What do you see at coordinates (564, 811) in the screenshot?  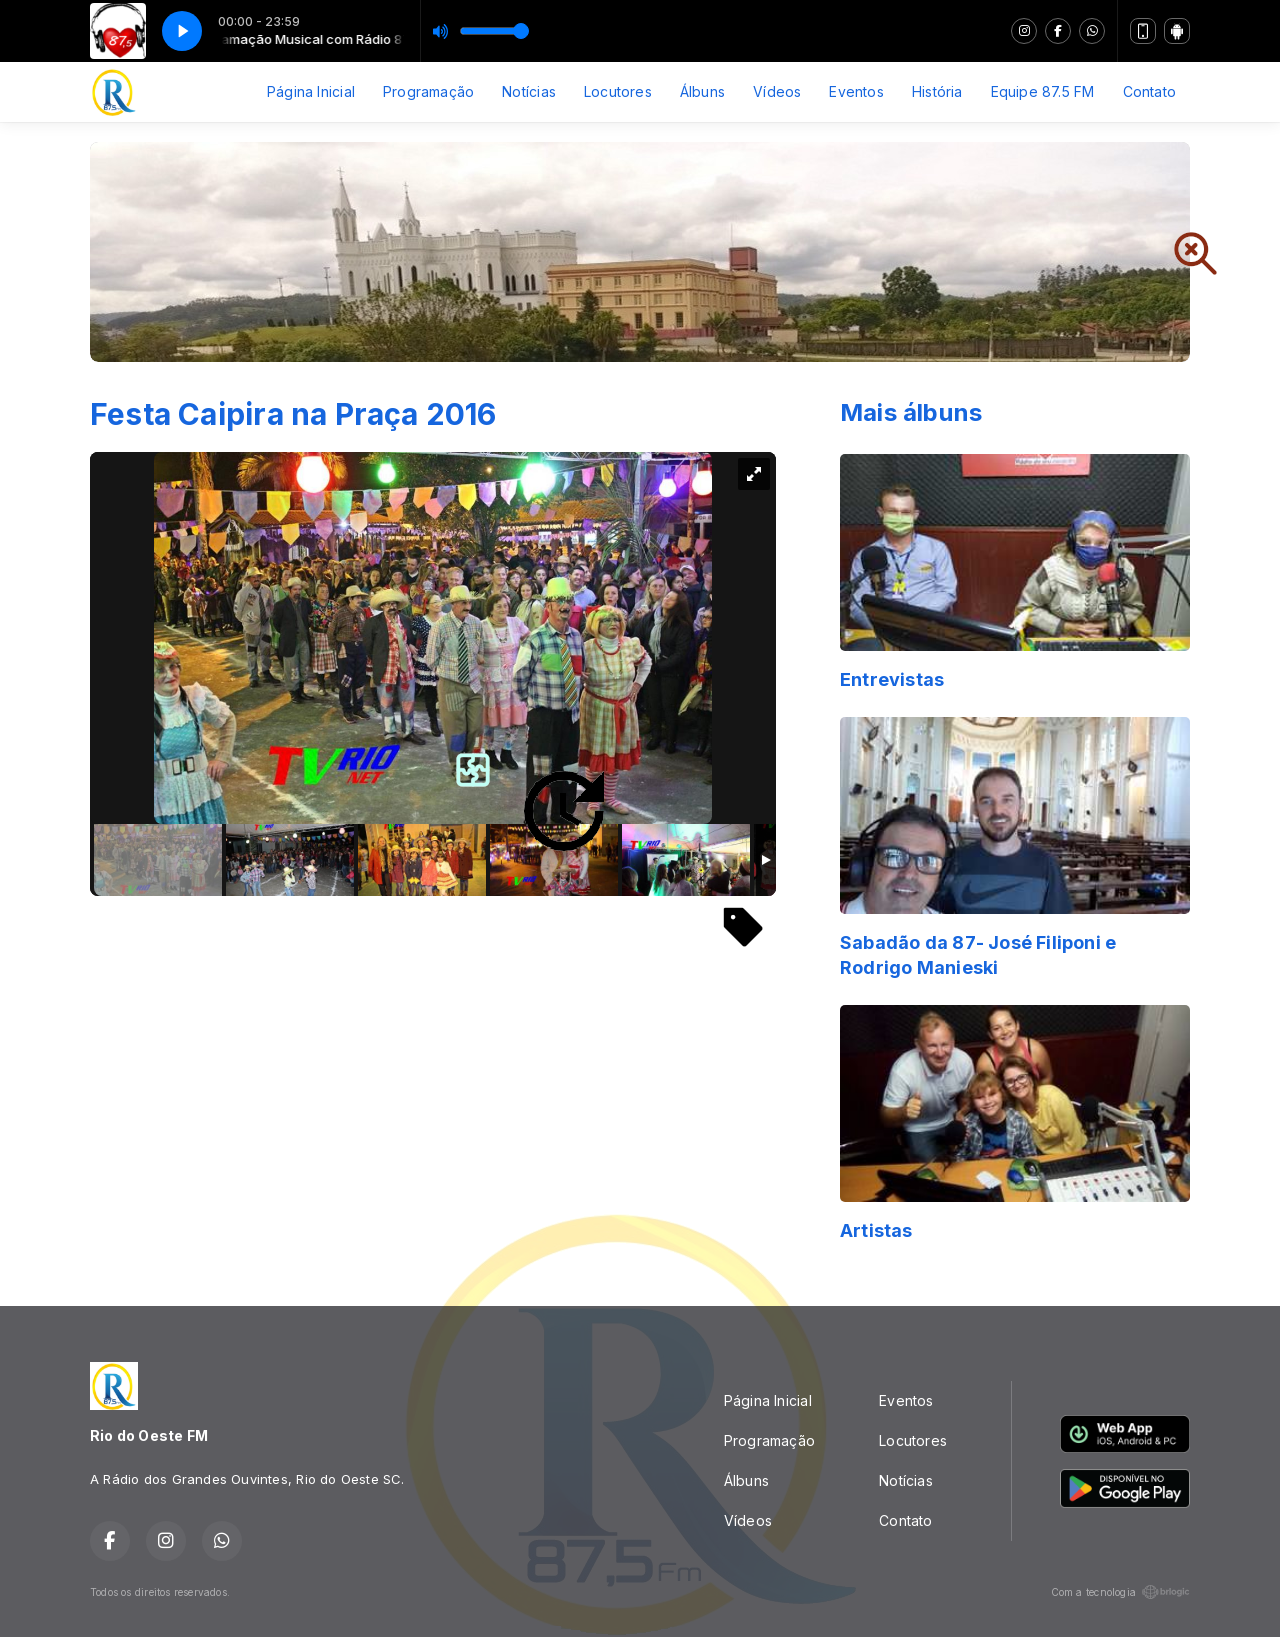 I see `check for updates` at bounding box center [564, 811].